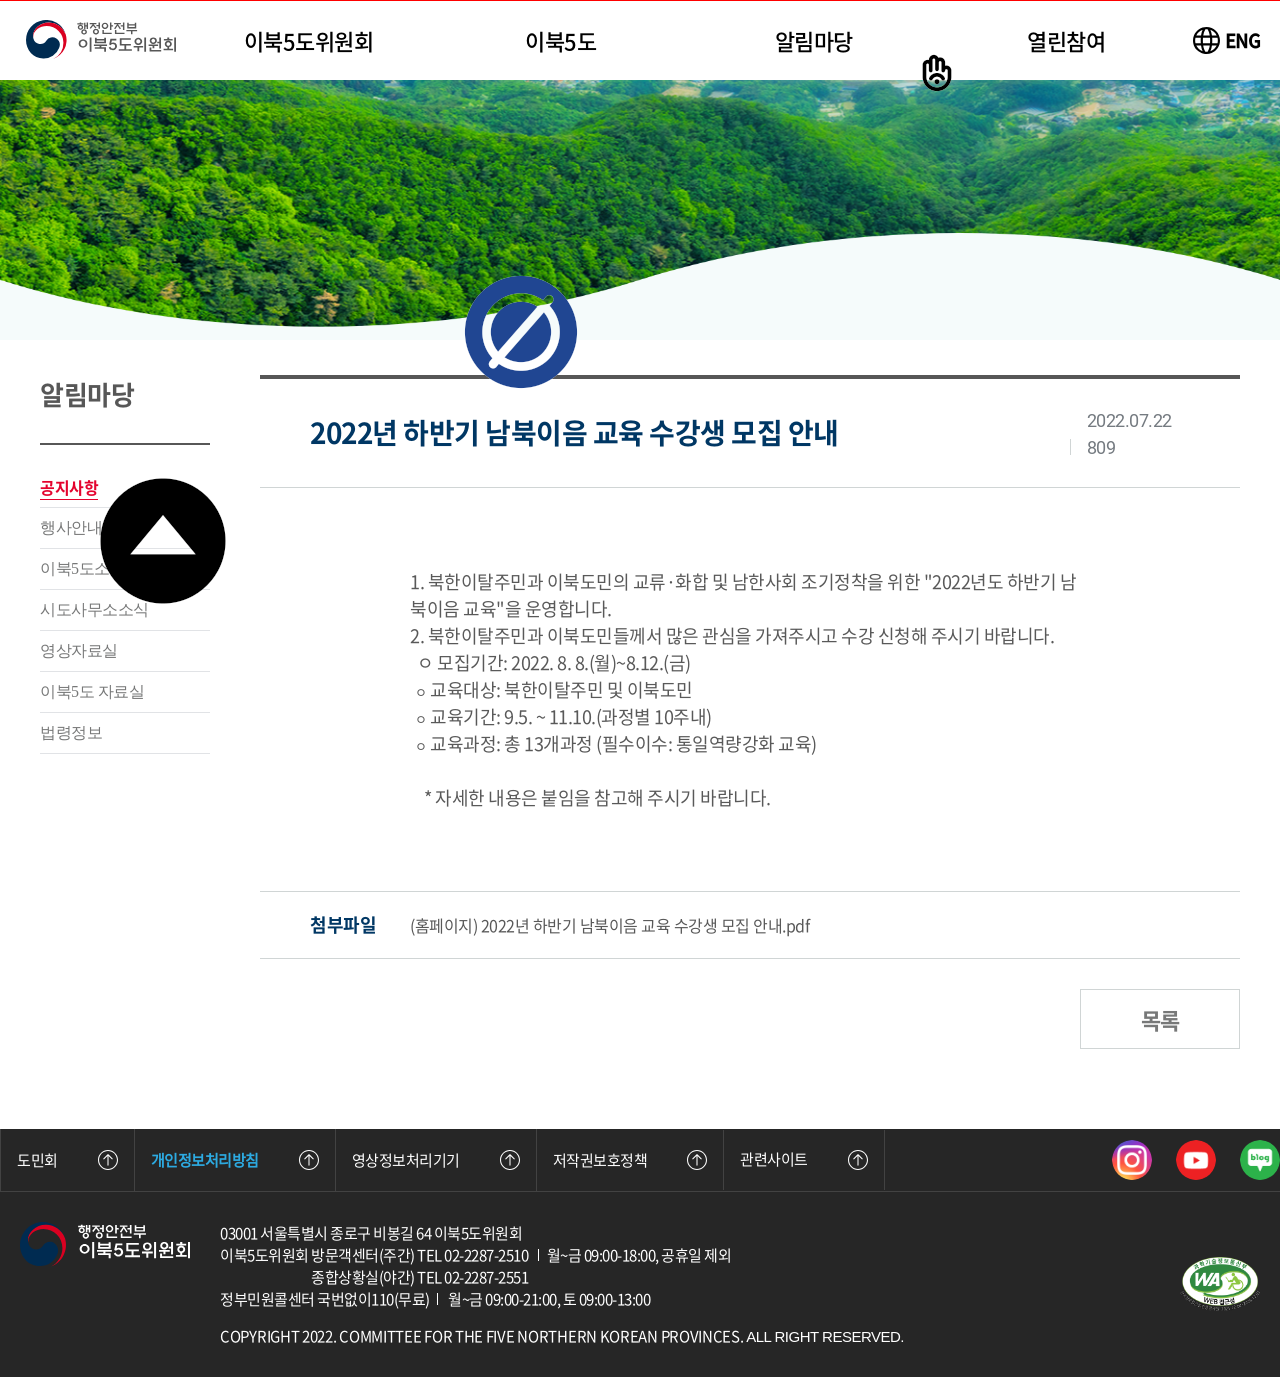  Describe the element at coordinates (163, 541) in the screenshot. I see `collapse an expanded section` at that location.